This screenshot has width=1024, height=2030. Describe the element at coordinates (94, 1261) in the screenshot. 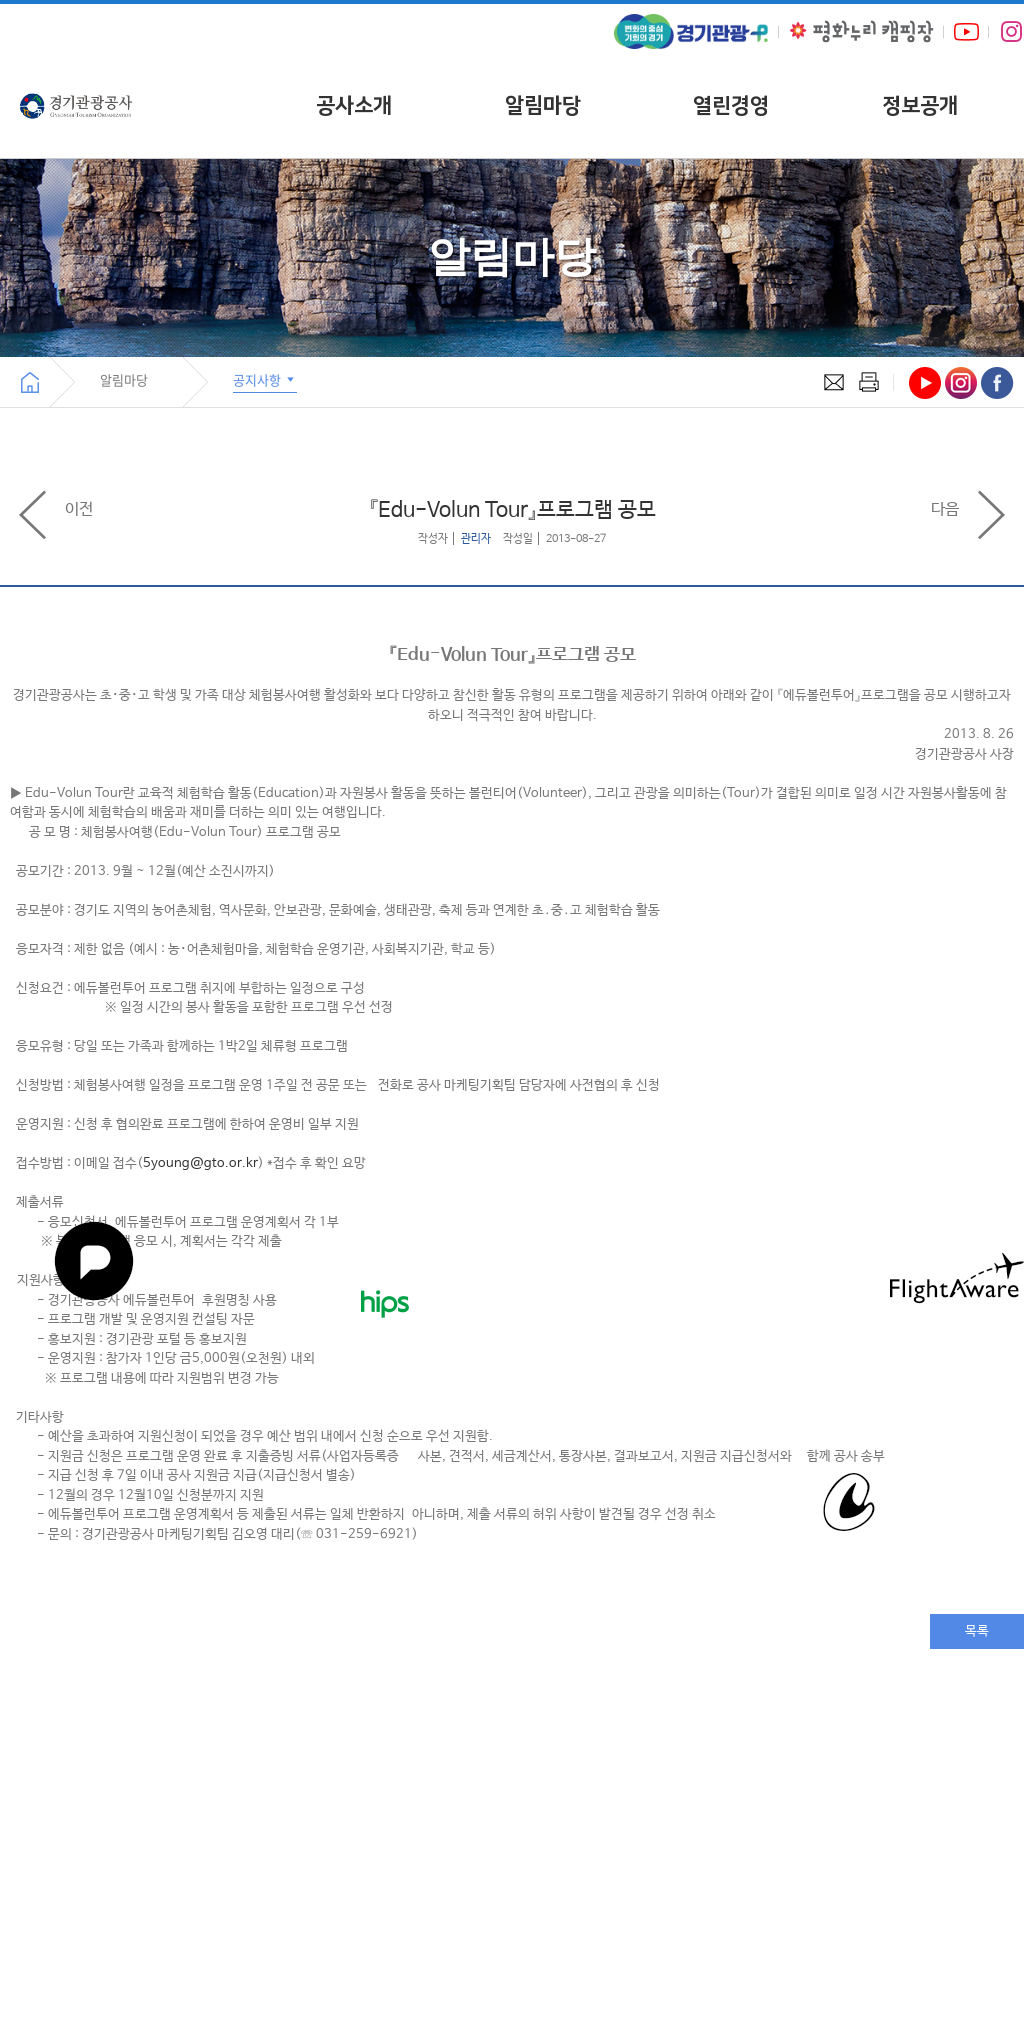

I see `open the pixelfed app` at that location.